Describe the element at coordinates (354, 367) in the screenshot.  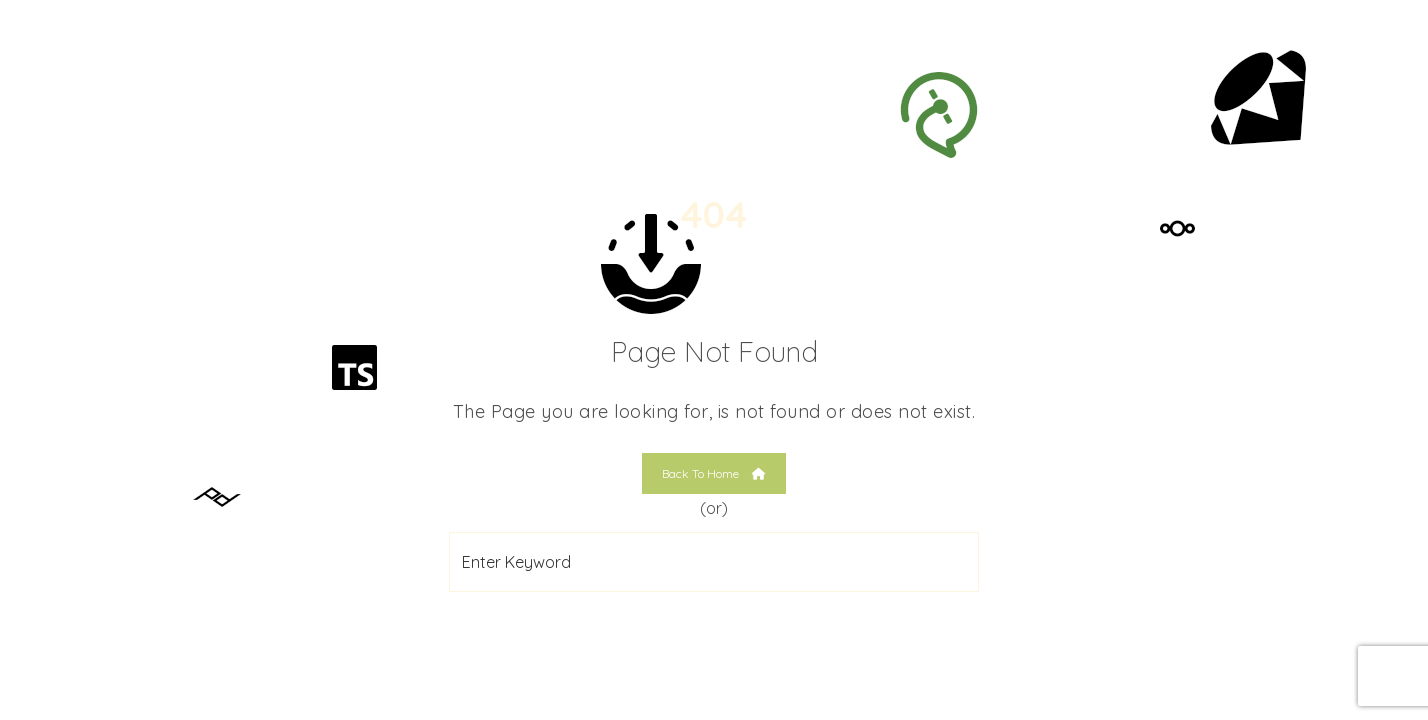
I see `typescript programming language logo` at that location.